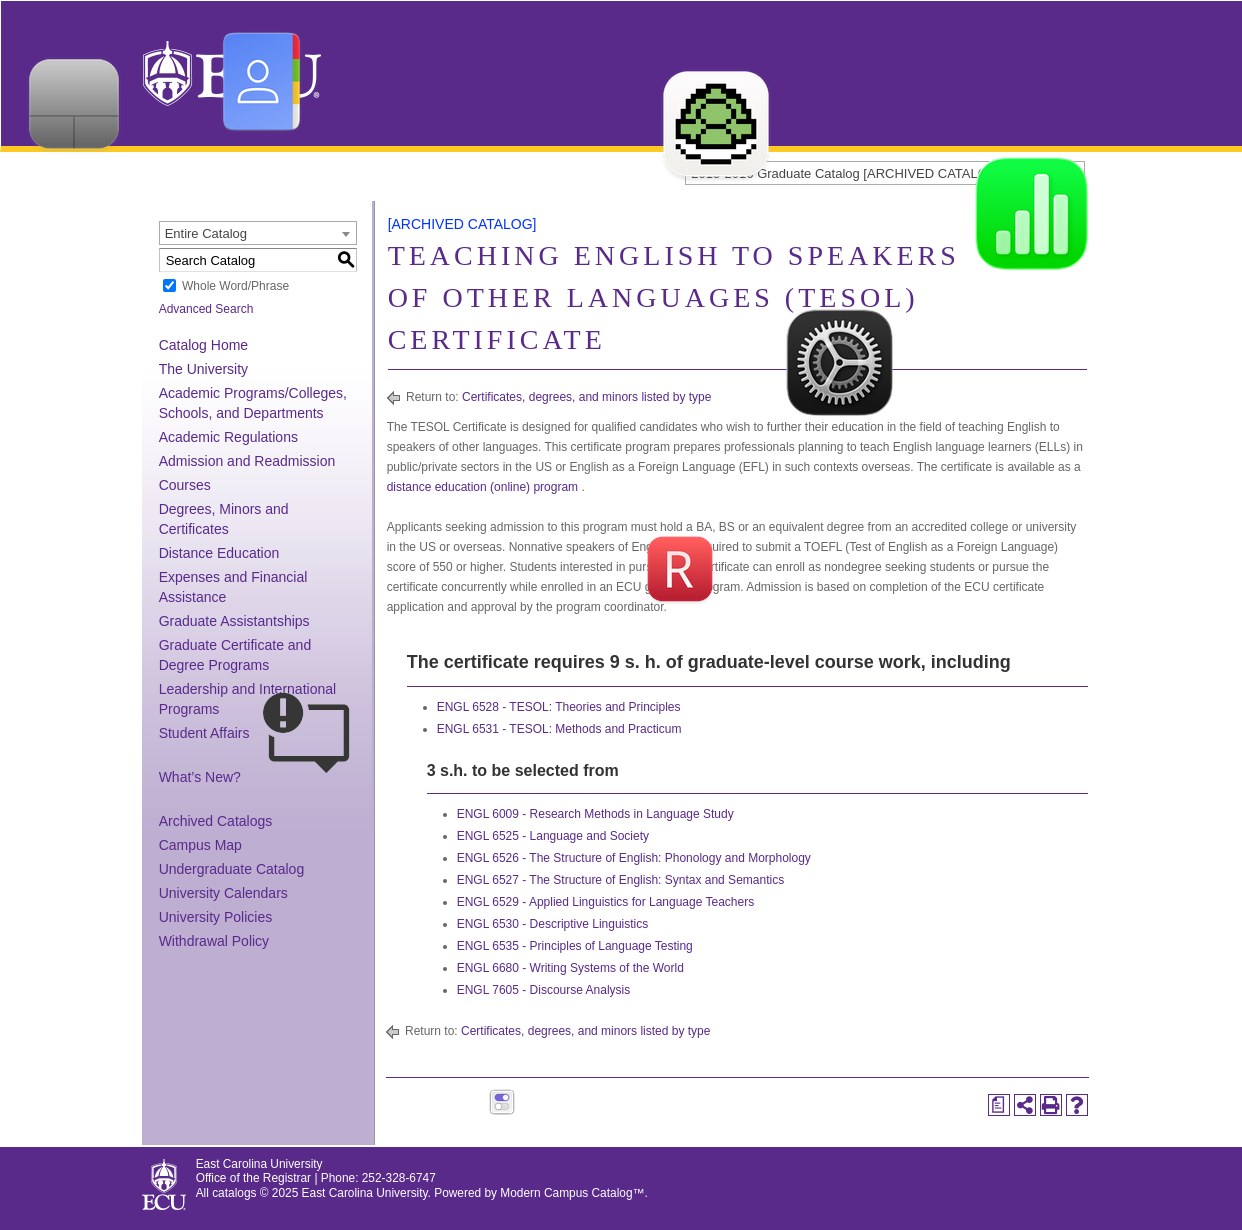  Describe the element at coordinates (502, 1102) in the screenshot. I see `open system settings or preferences` at that location.